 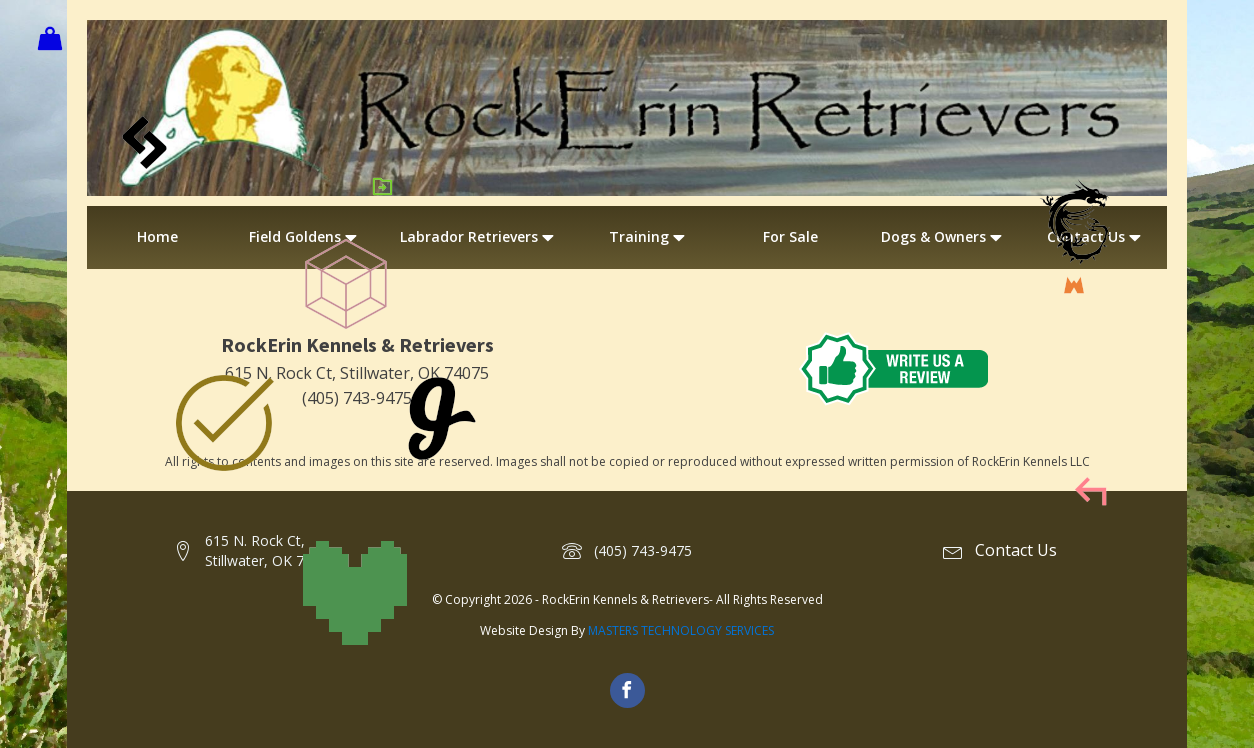 I want to click on view item weight or mass, so click(x=50, y=39).